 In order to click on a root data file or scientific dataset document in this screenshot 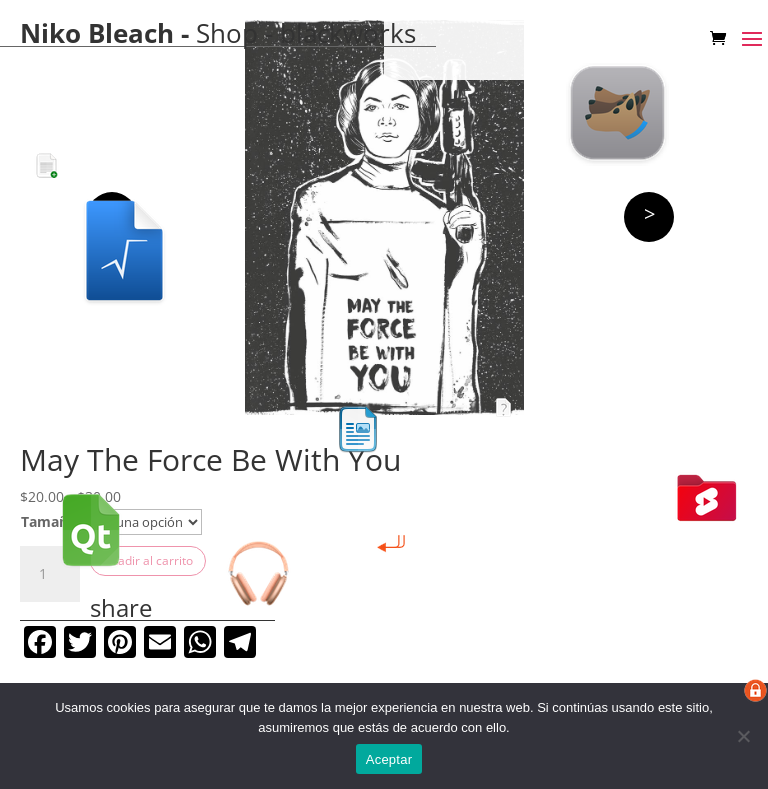, I will do `click(124, 252)`.